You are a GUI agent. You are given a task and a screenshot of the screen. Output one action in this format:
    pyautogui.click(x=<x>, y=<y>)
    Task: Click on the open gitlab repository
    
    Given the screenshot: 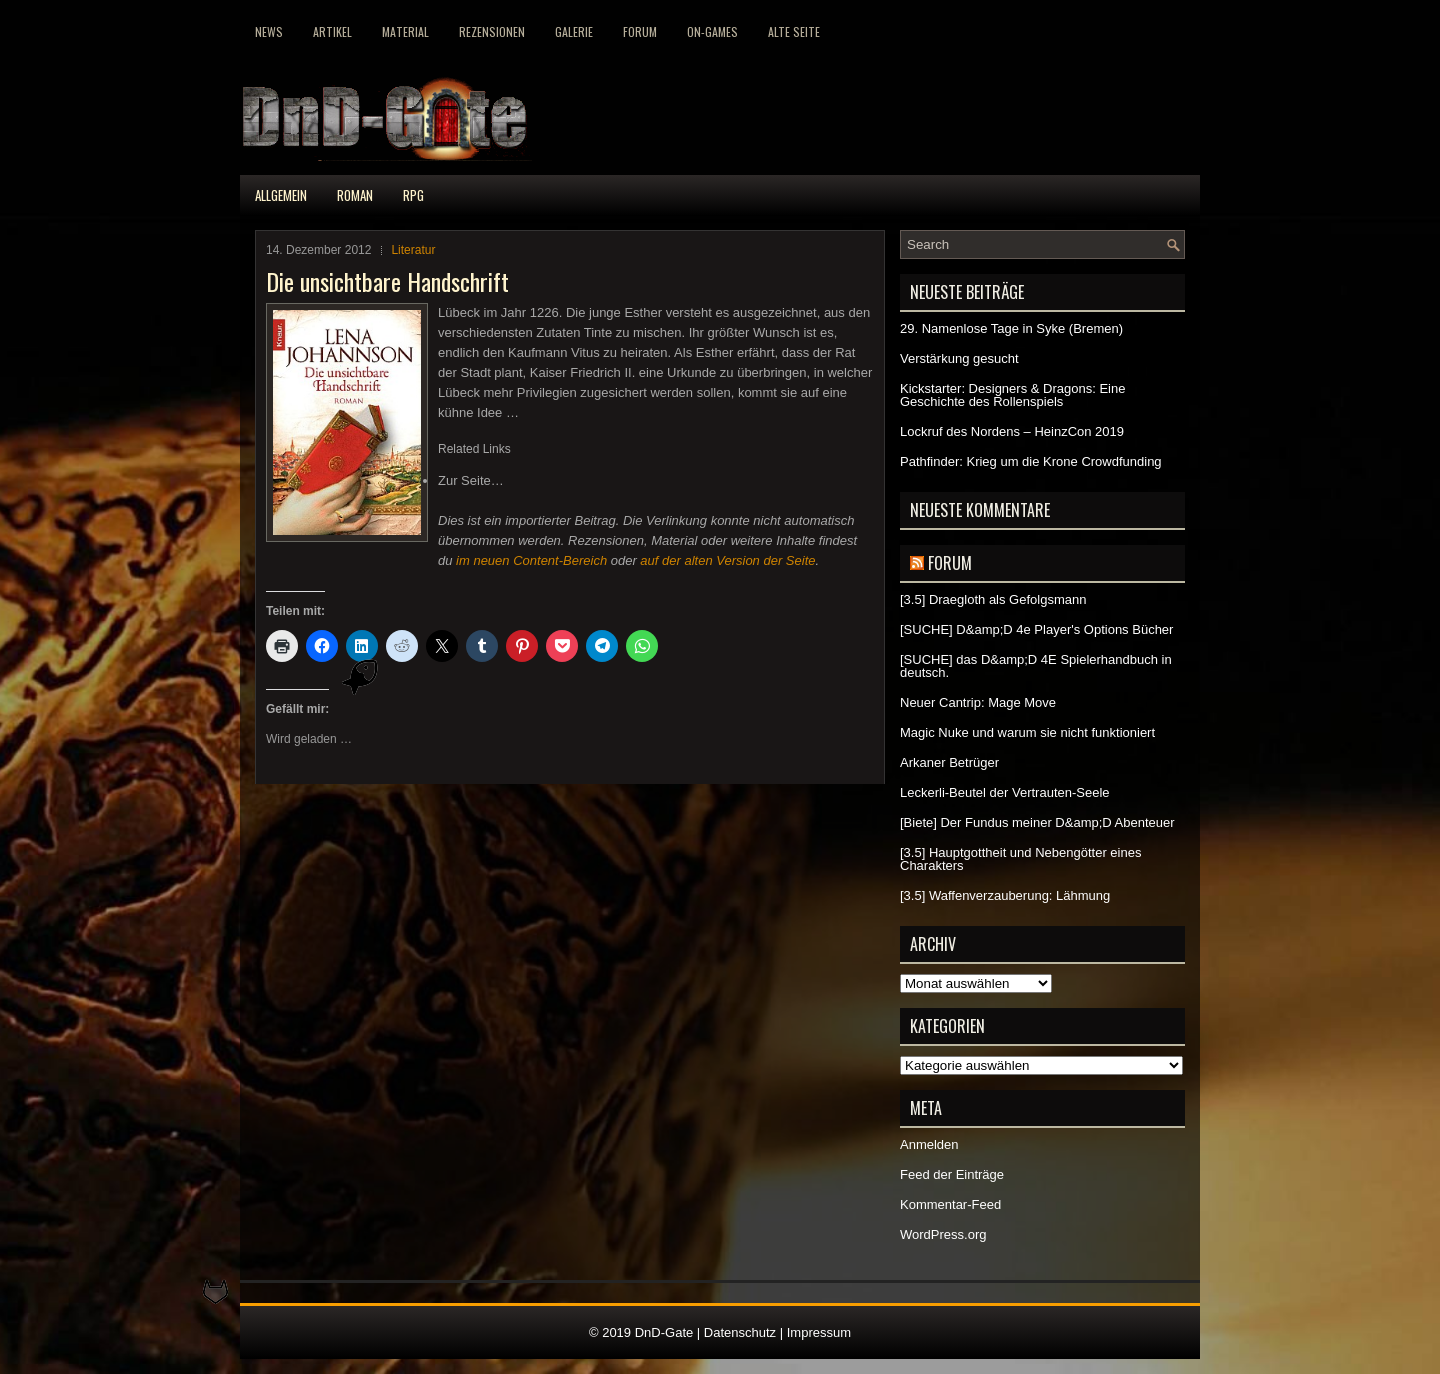 What is the action you would take?
    pyautogui.click(x=215, y=1291)
    